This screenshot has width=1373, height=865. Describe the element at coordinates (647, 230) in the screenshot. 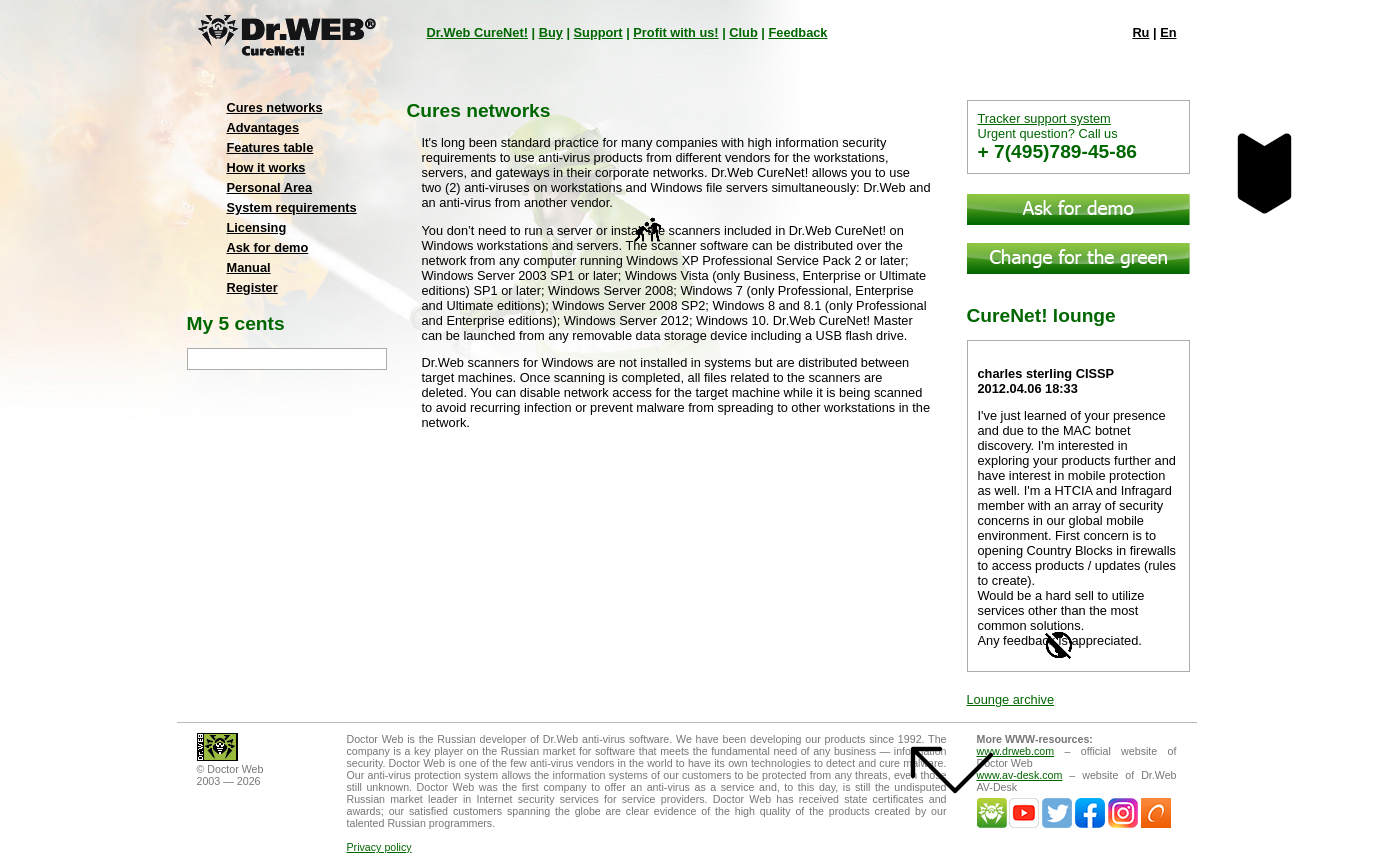

I see `access kabaddi sports content or scores` at that location.